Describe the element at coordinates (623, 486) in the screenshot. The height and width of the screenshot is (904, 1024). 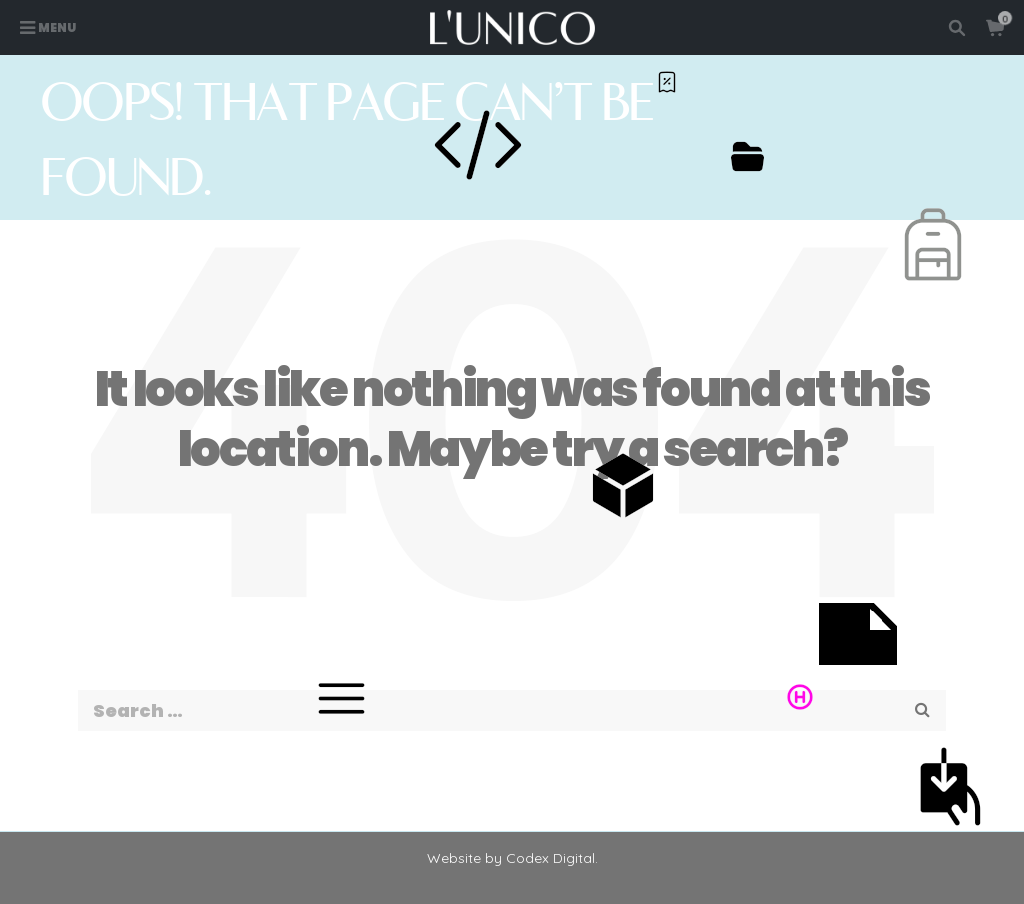
I see `view 3D model or object` at that location.